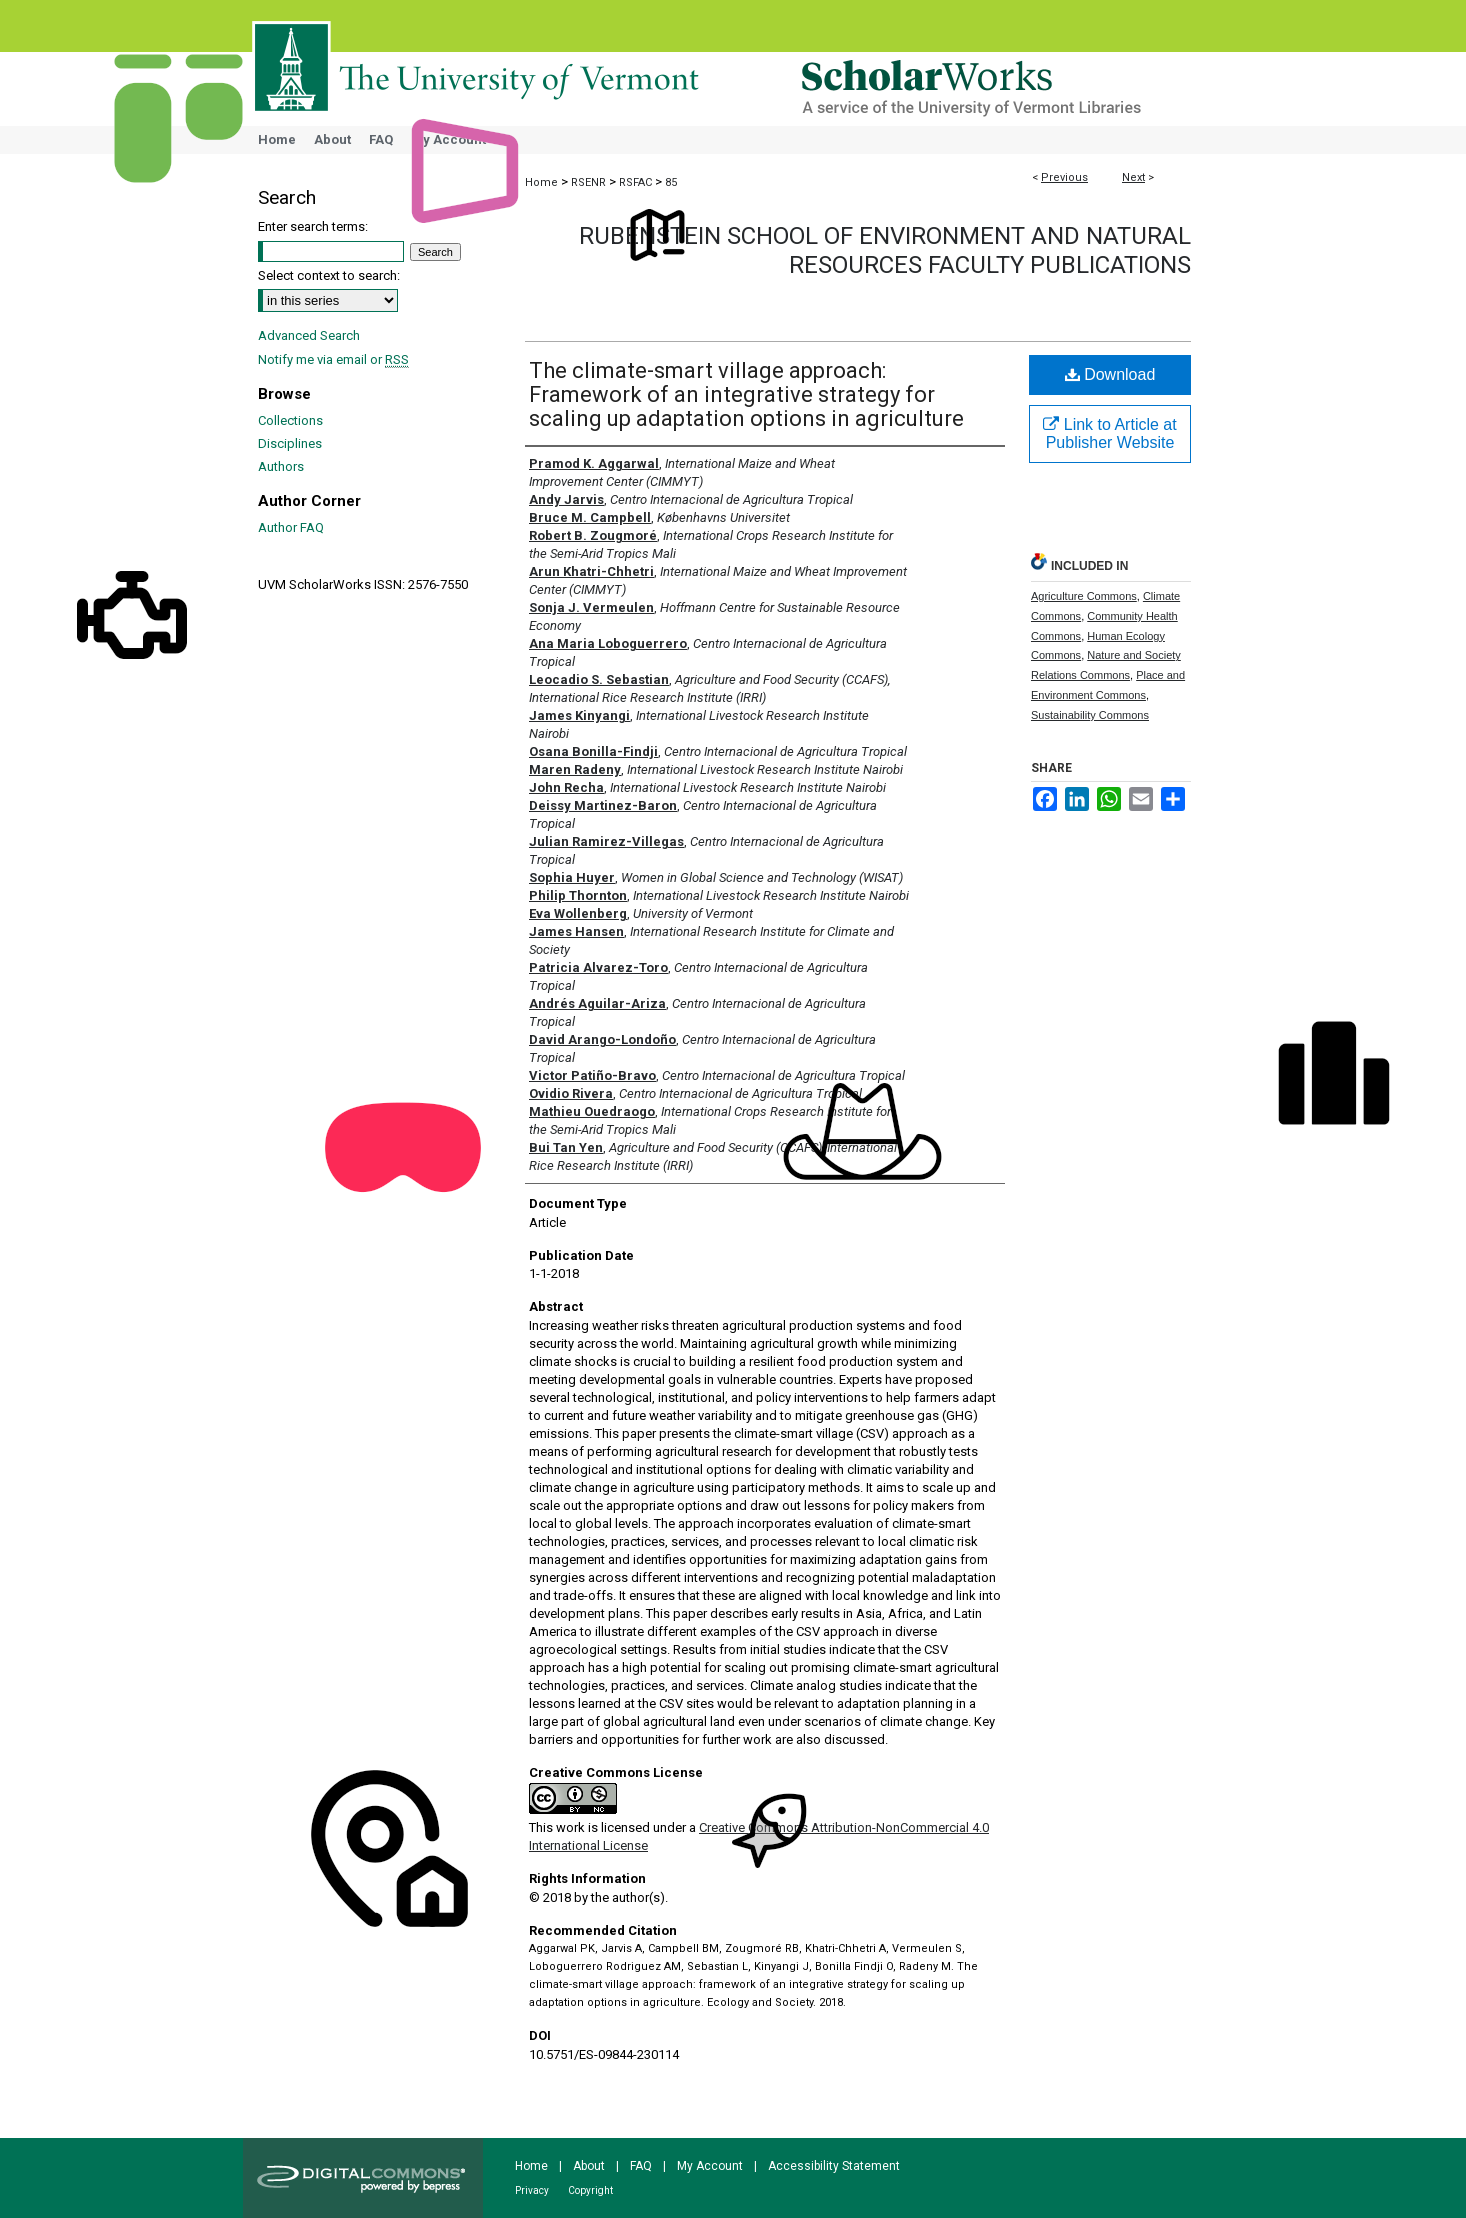 This screenshot has height=2218, width=1466. I want to click on switch to kanban board view, so click(178, 118).